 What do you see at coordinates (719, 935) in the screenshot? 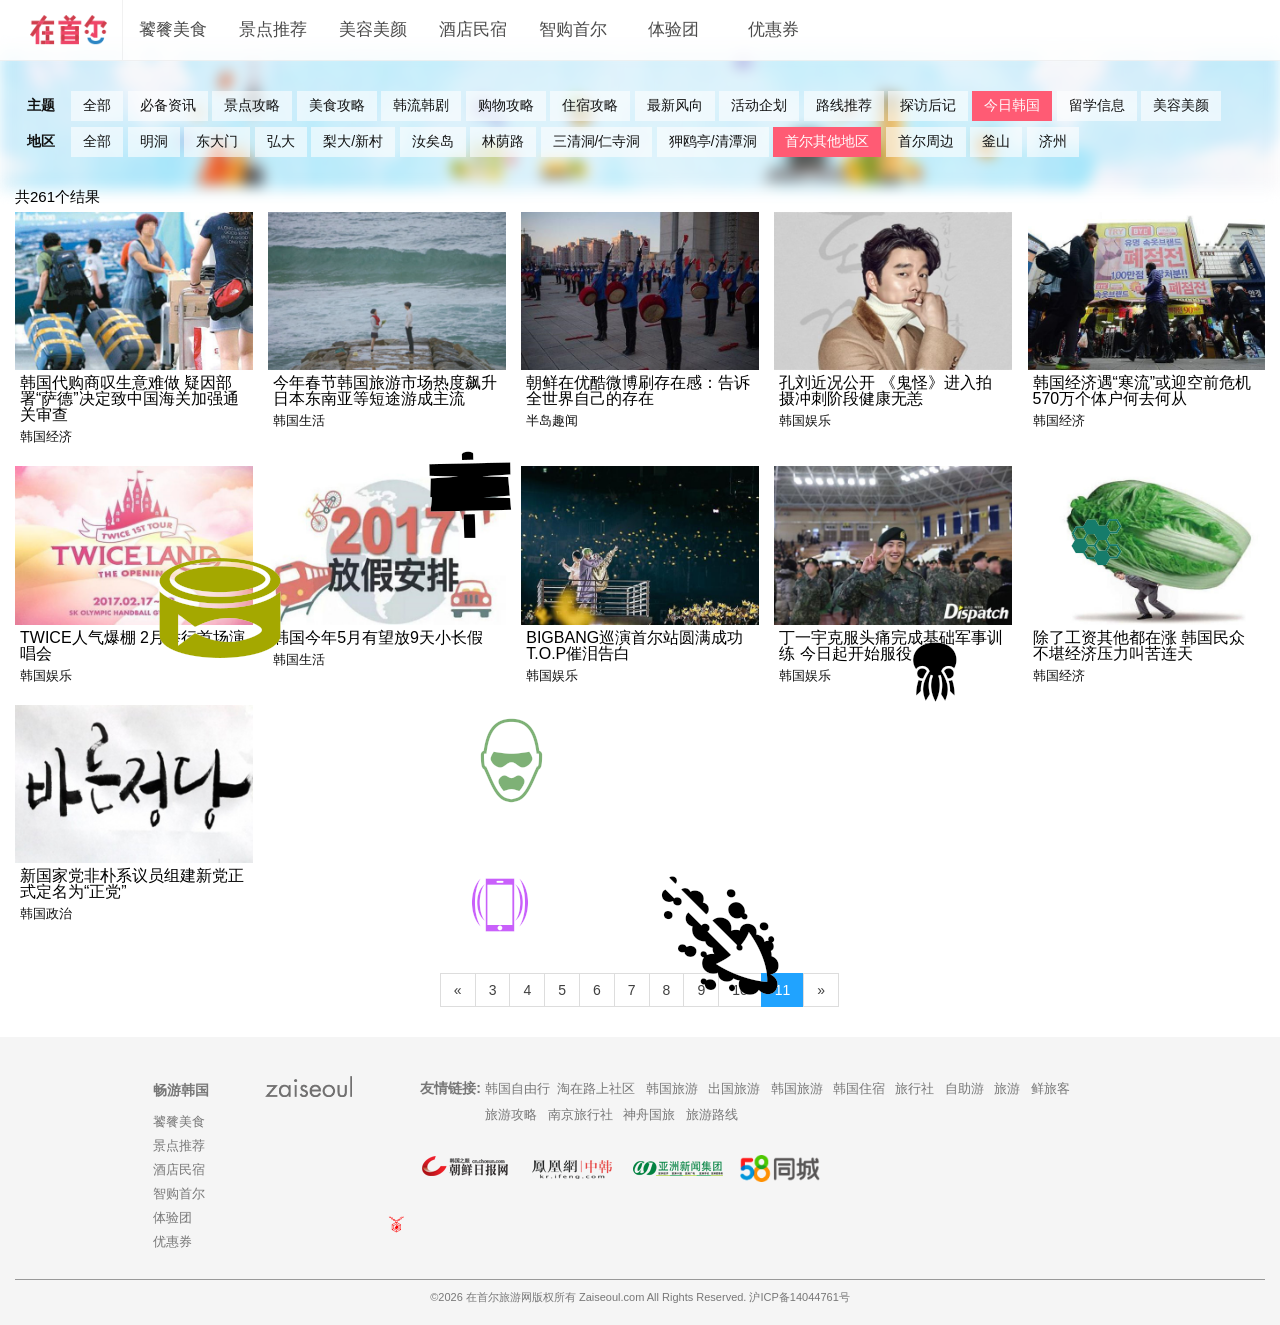
I see `equip poison-tipped arrow or projectile` at bounding box center [719, 935].